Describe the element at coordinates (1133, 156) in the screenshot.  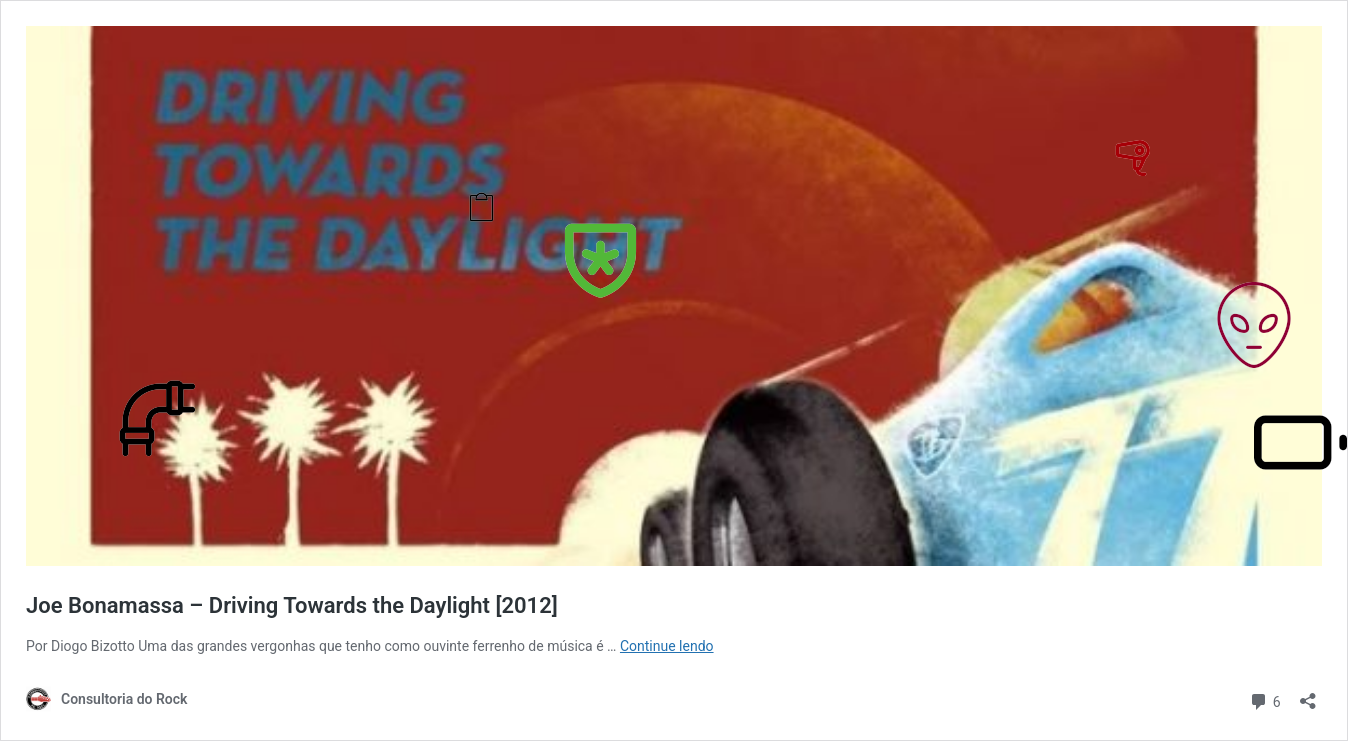
I see `access hair styling or grooming tools` at that location.